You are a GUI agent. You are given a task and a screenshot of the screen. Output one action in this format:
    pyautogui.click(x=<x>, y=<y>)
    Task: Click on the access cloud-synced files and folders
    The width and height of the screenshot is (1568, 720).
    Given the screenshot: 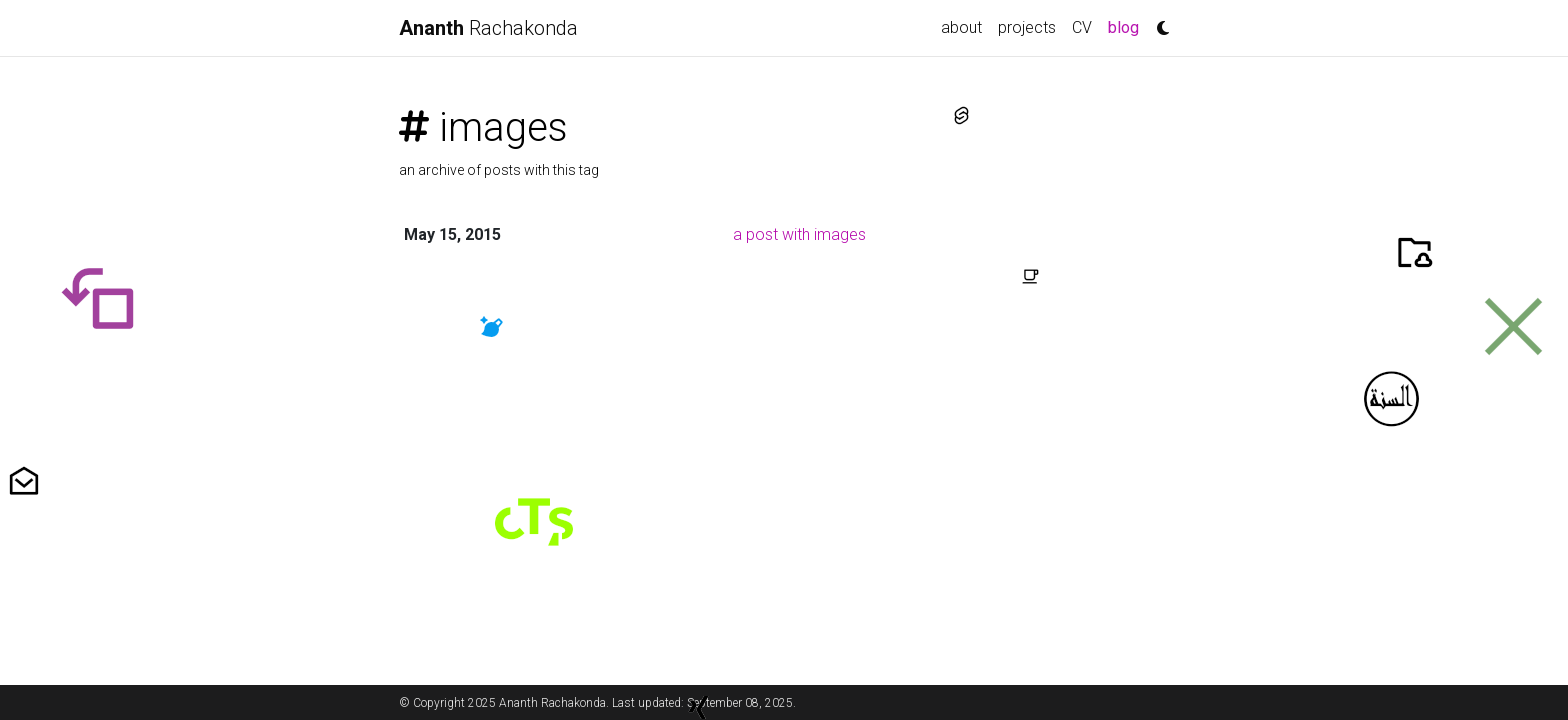 What is the action you would take?
    pyautogui.click(x=1414, y=252)
    